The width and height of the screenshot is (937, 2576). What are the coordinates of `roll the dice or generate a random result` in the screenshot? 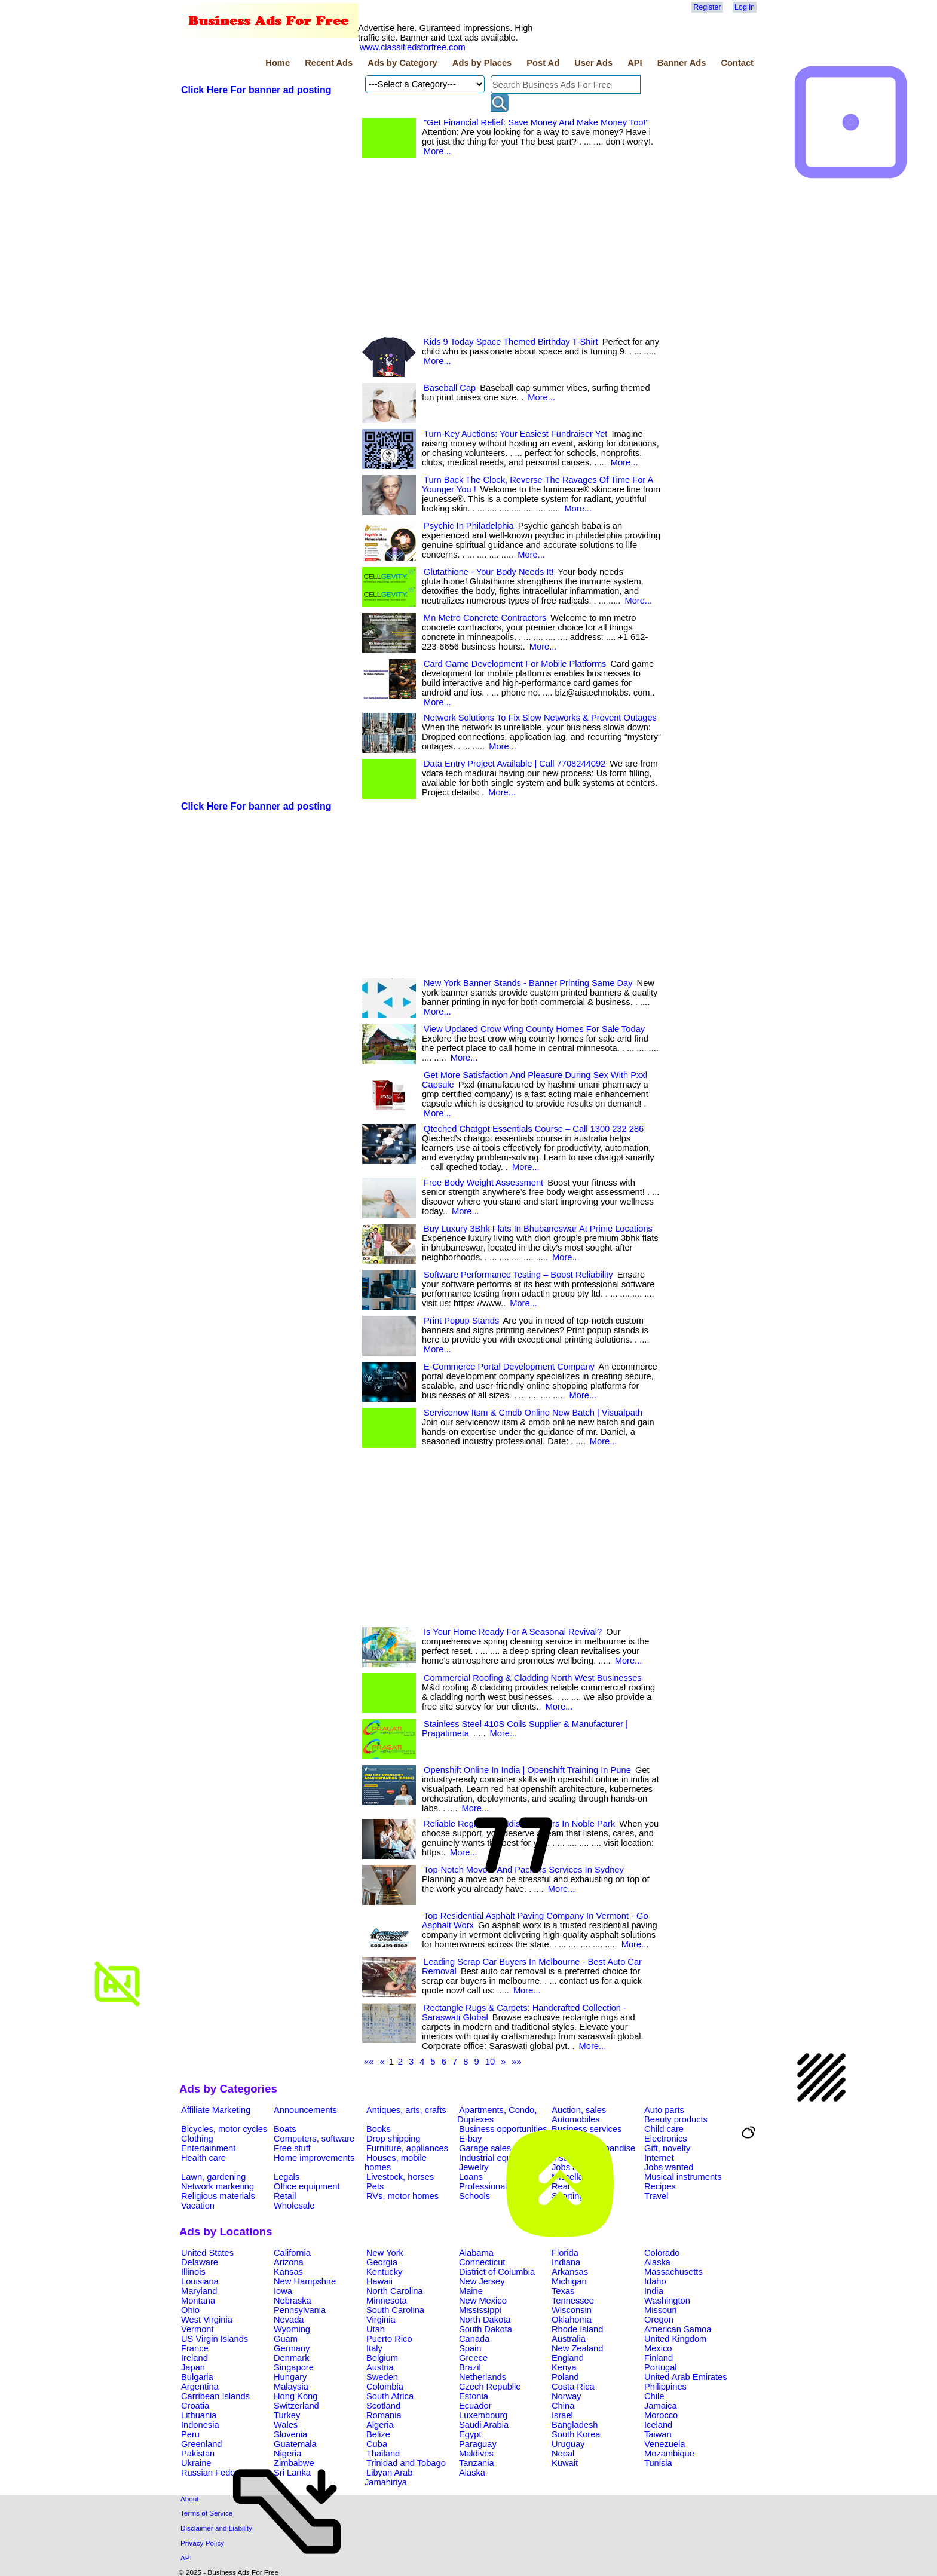 It's located at (850, 122).